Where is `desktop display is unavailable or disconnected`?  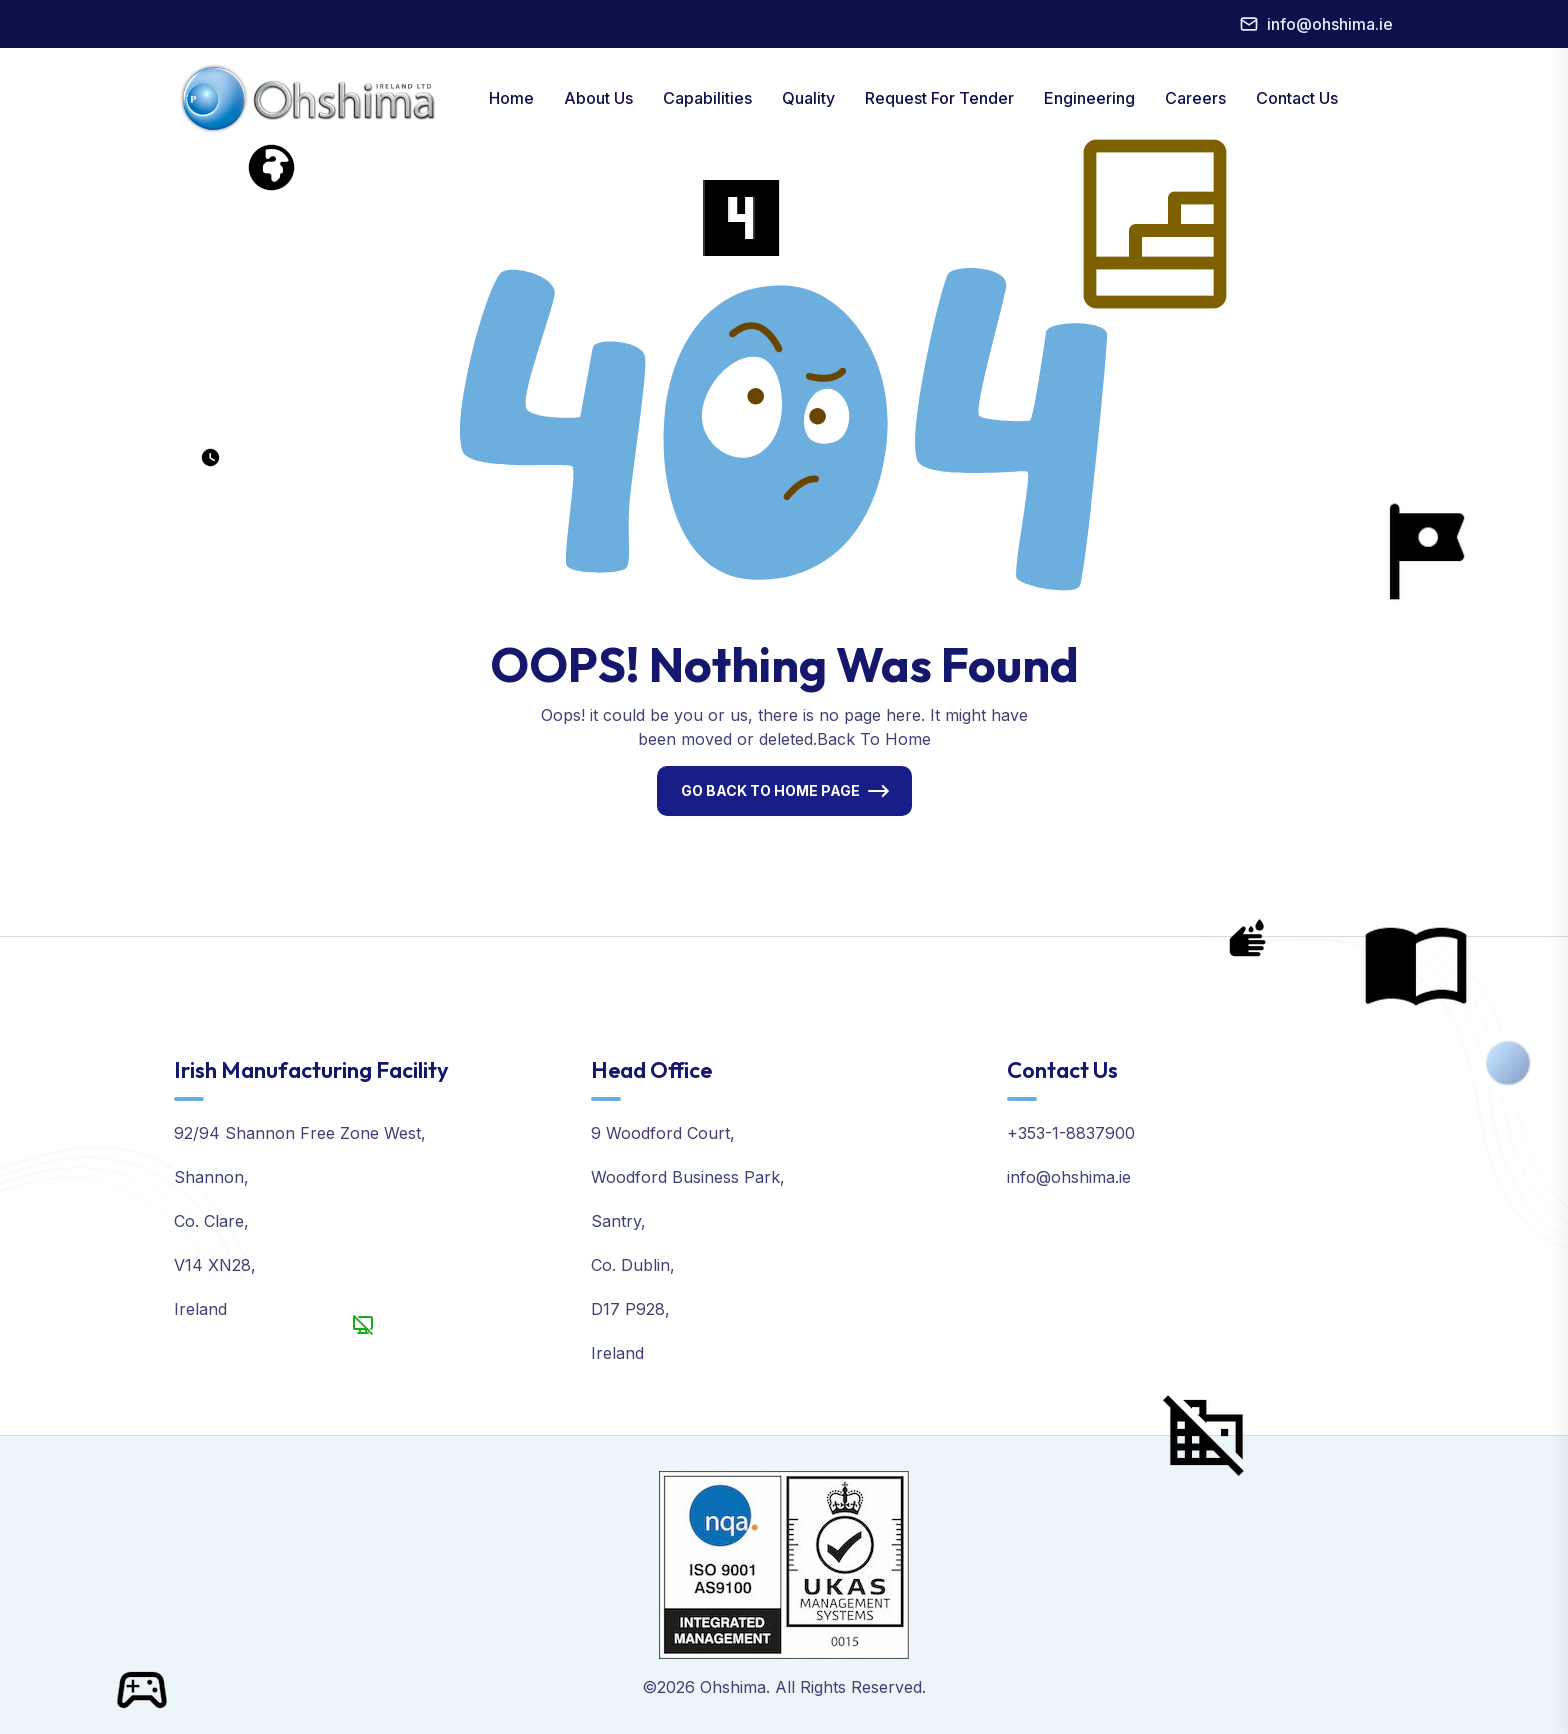 desktop display is unavailable or disconnected is located at coordinates (363, 1325).